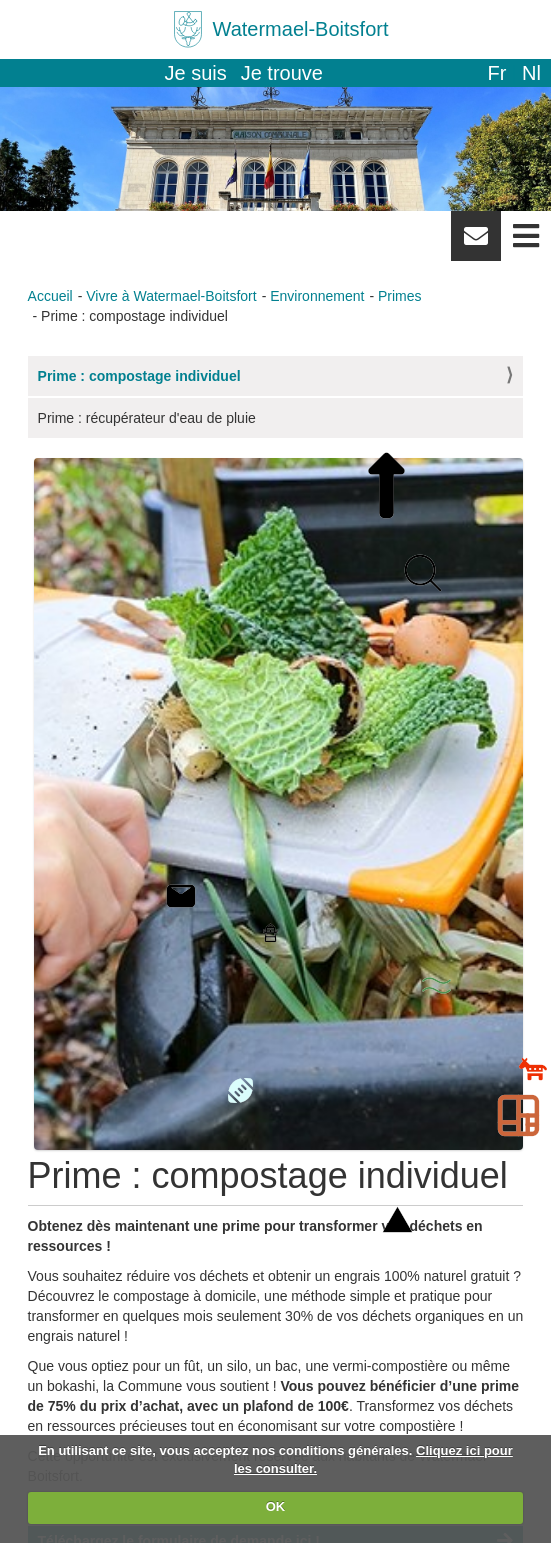  Describe the element at coordinates (270, 933) in the screenshot. I see `access guidance or navigation features` at that location.